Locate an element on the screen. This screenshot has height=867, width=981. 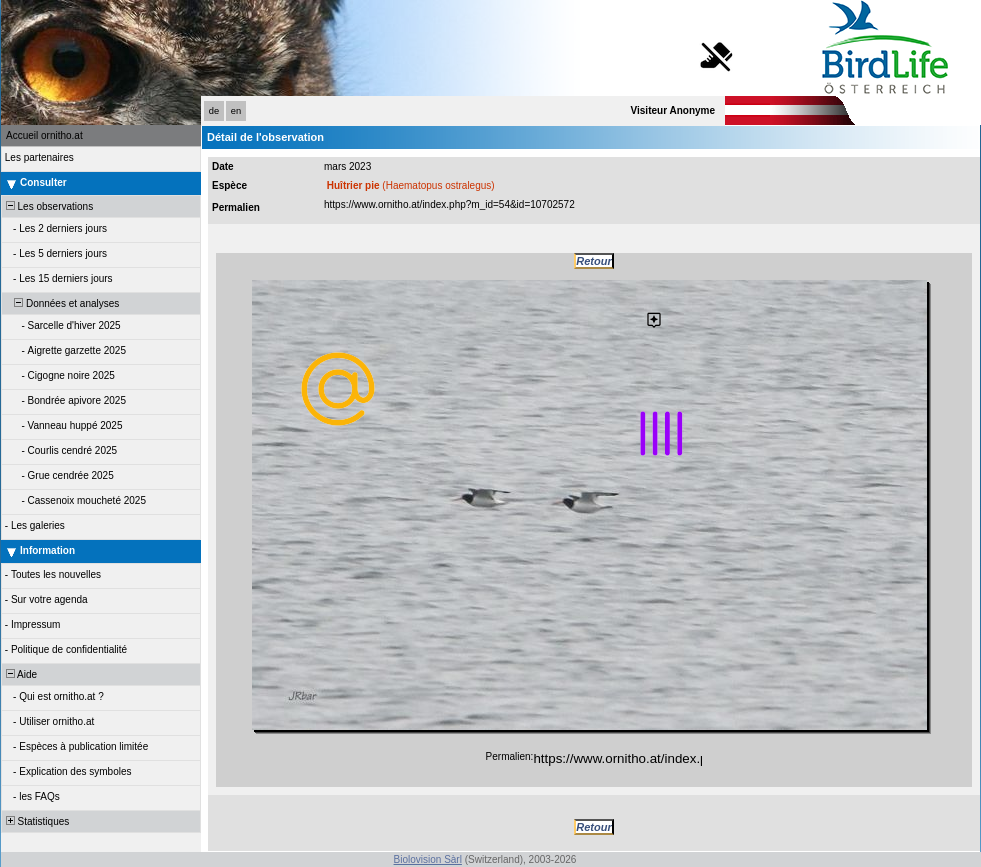
mention a user or tag someone is located at coordinates (338, 389).